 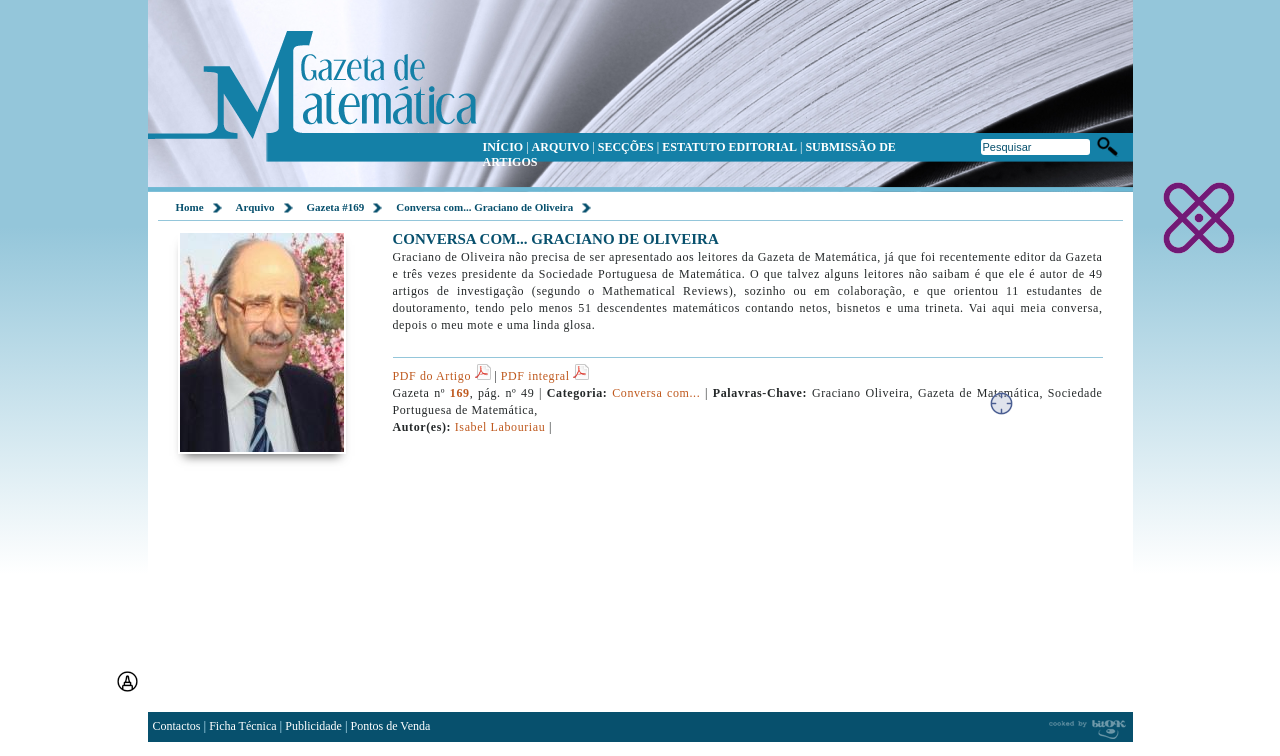 I want to click on center map on current location, so click(x=1001, y=403).